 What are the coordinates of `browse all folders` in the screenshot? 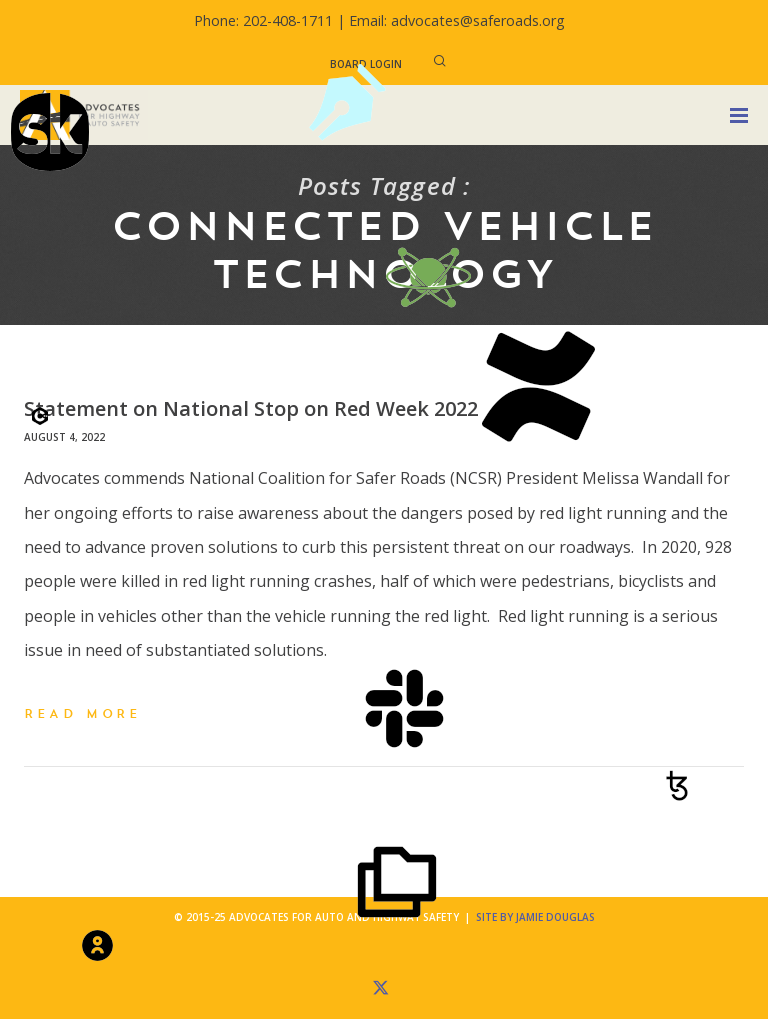 It's located at (397, 882).